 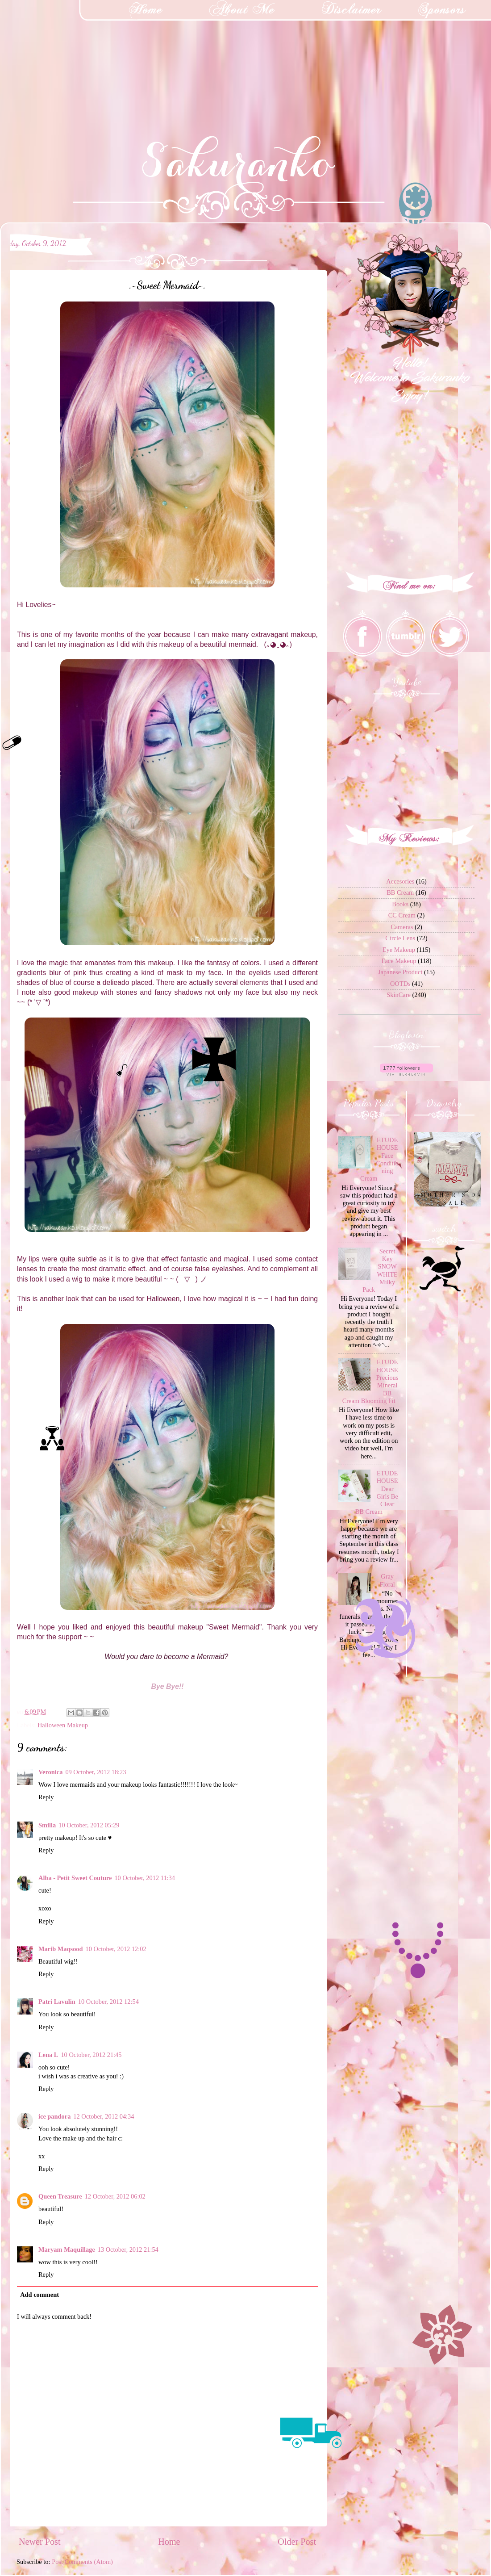 I want to click on indicates an achievement or military-style badge, so click(x=214, y=1059).